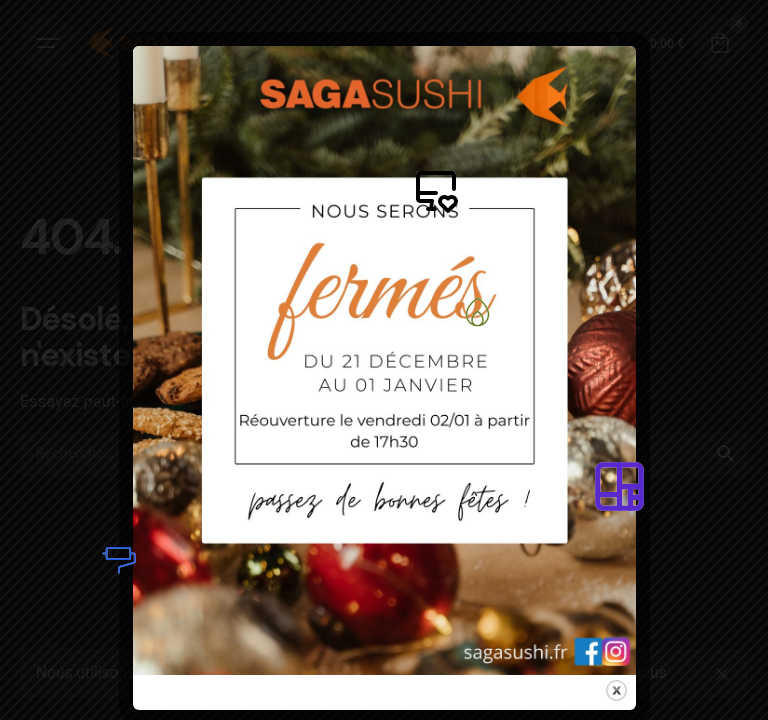 The image size is (768, 720). I want to click on add this device to favorites, so click(436, 191).